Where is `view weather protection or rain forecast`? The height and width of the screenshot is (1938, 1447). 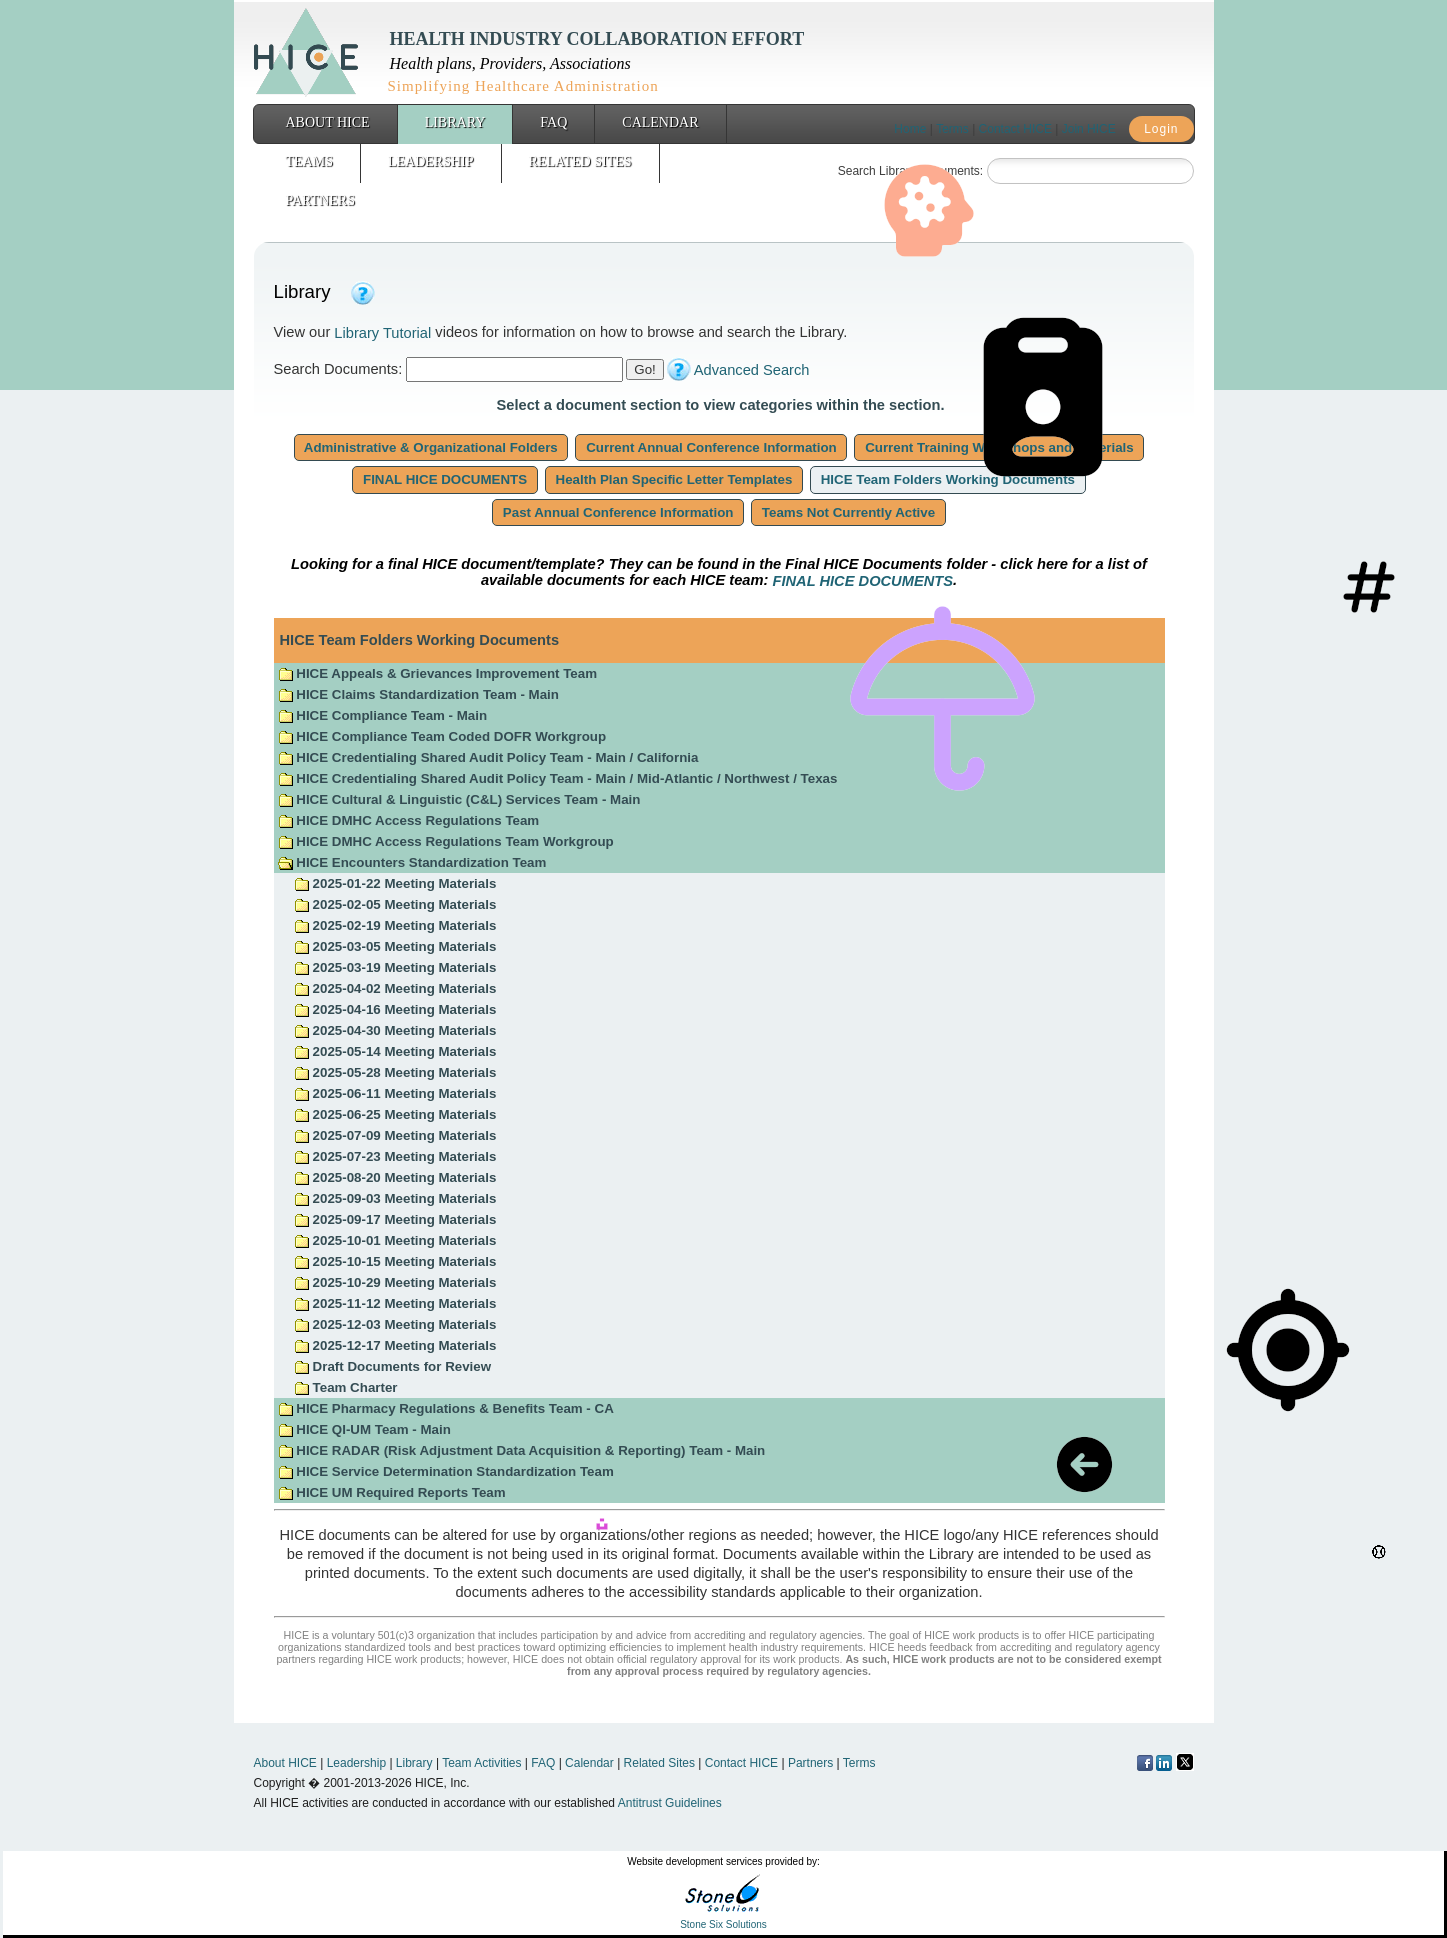 view weather protection or rain forecast is located at coordinates (942, 698).